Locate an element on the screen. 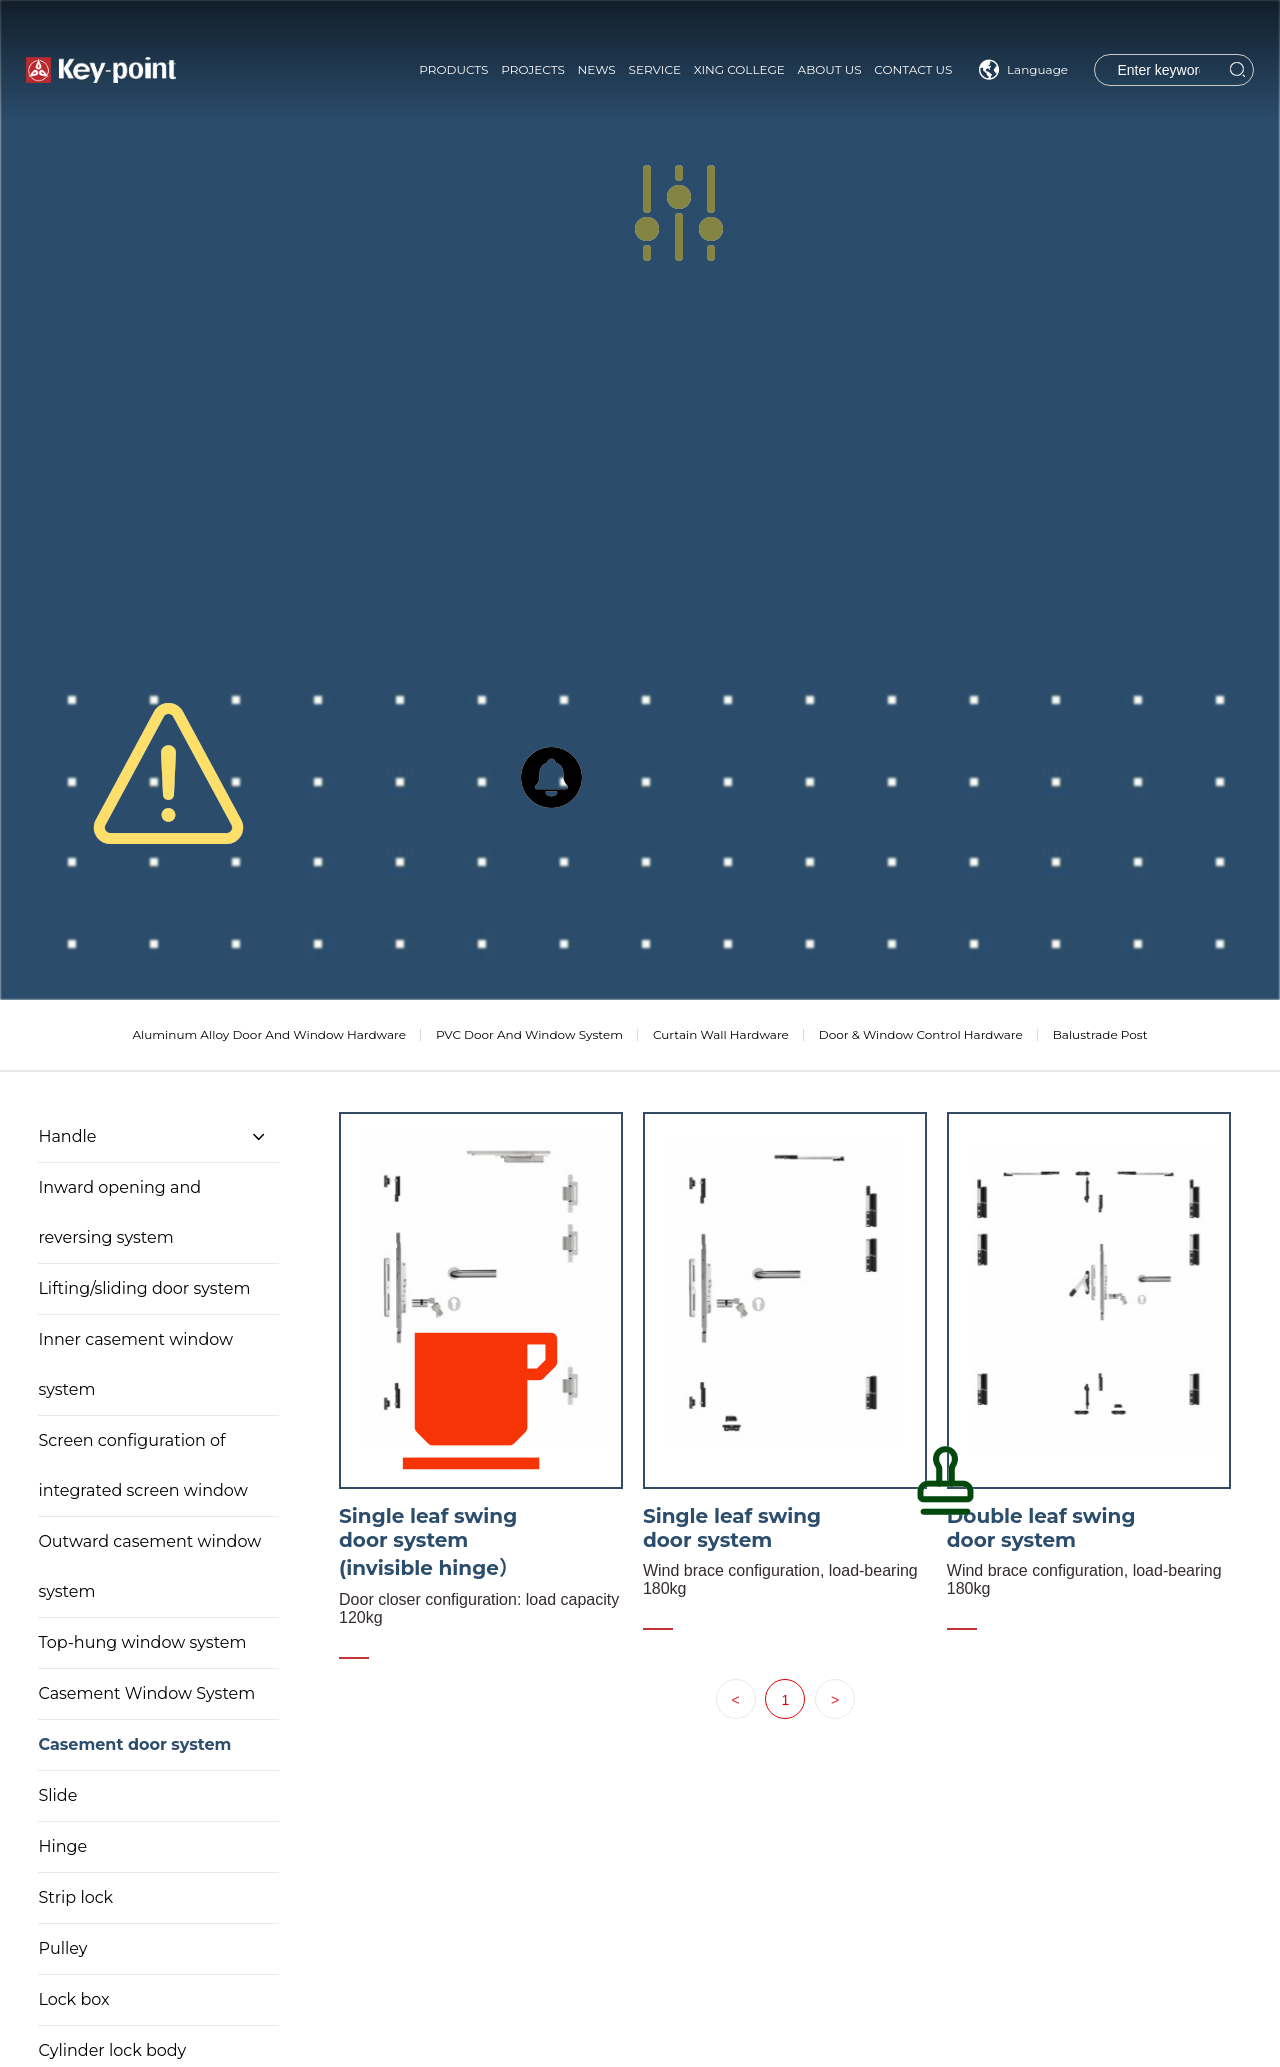 The image size is (1280, 2067). approve or stamp a document is located at coordinates (945, 1480).